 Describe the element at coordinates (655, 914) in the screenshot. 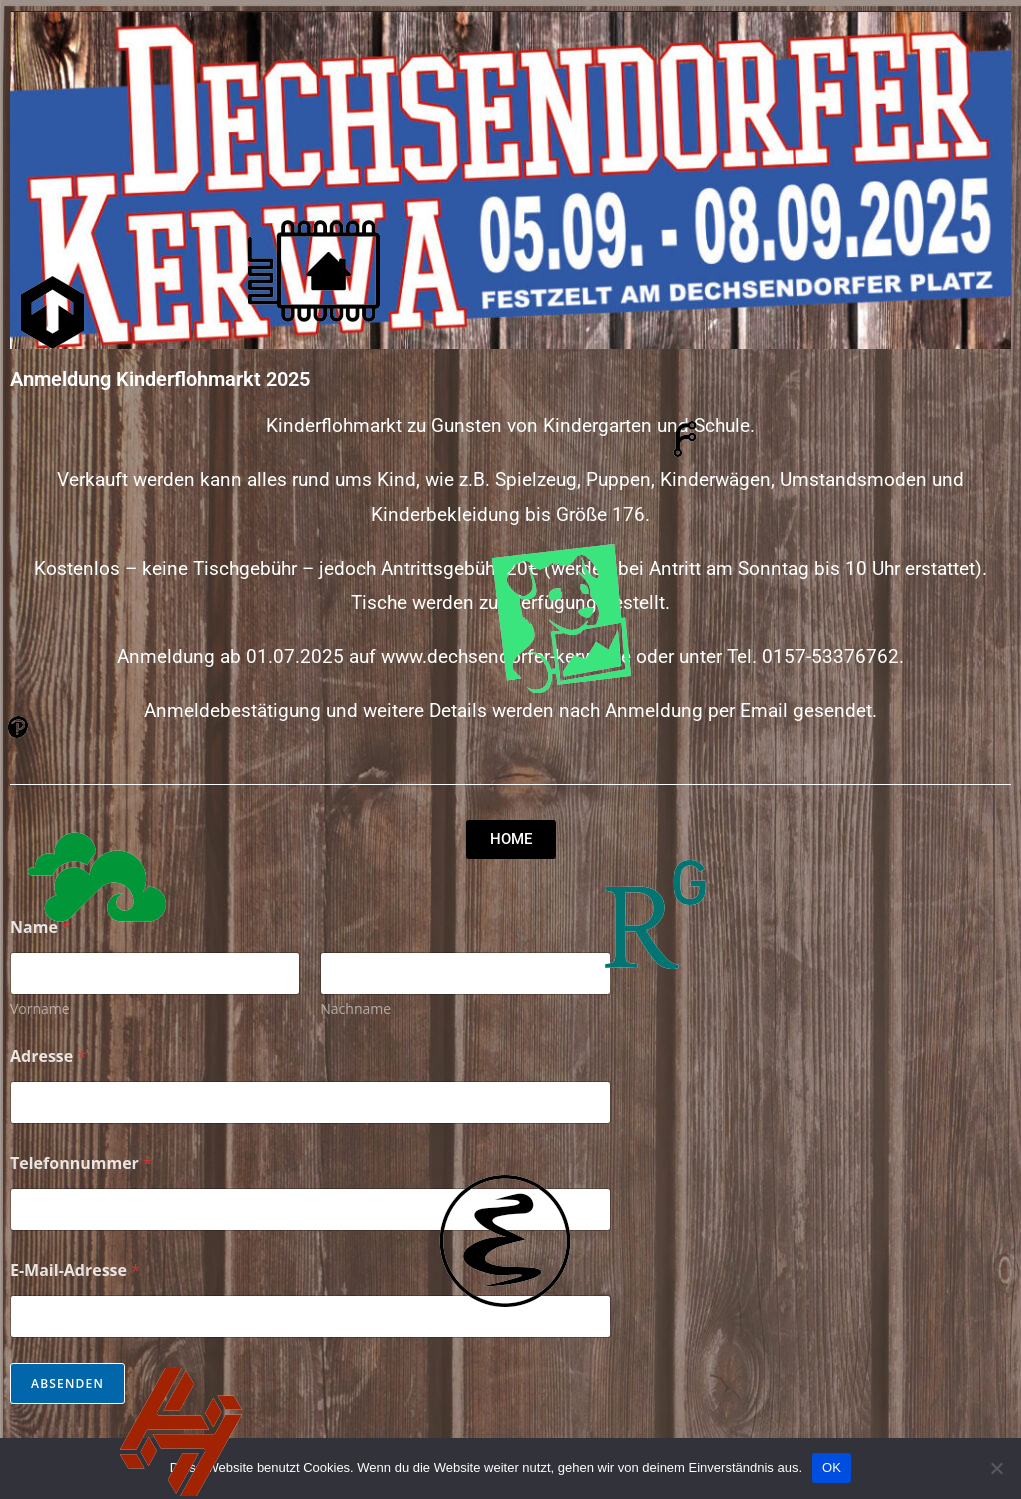

I see `visit ResearchGate profile or website` at that location.